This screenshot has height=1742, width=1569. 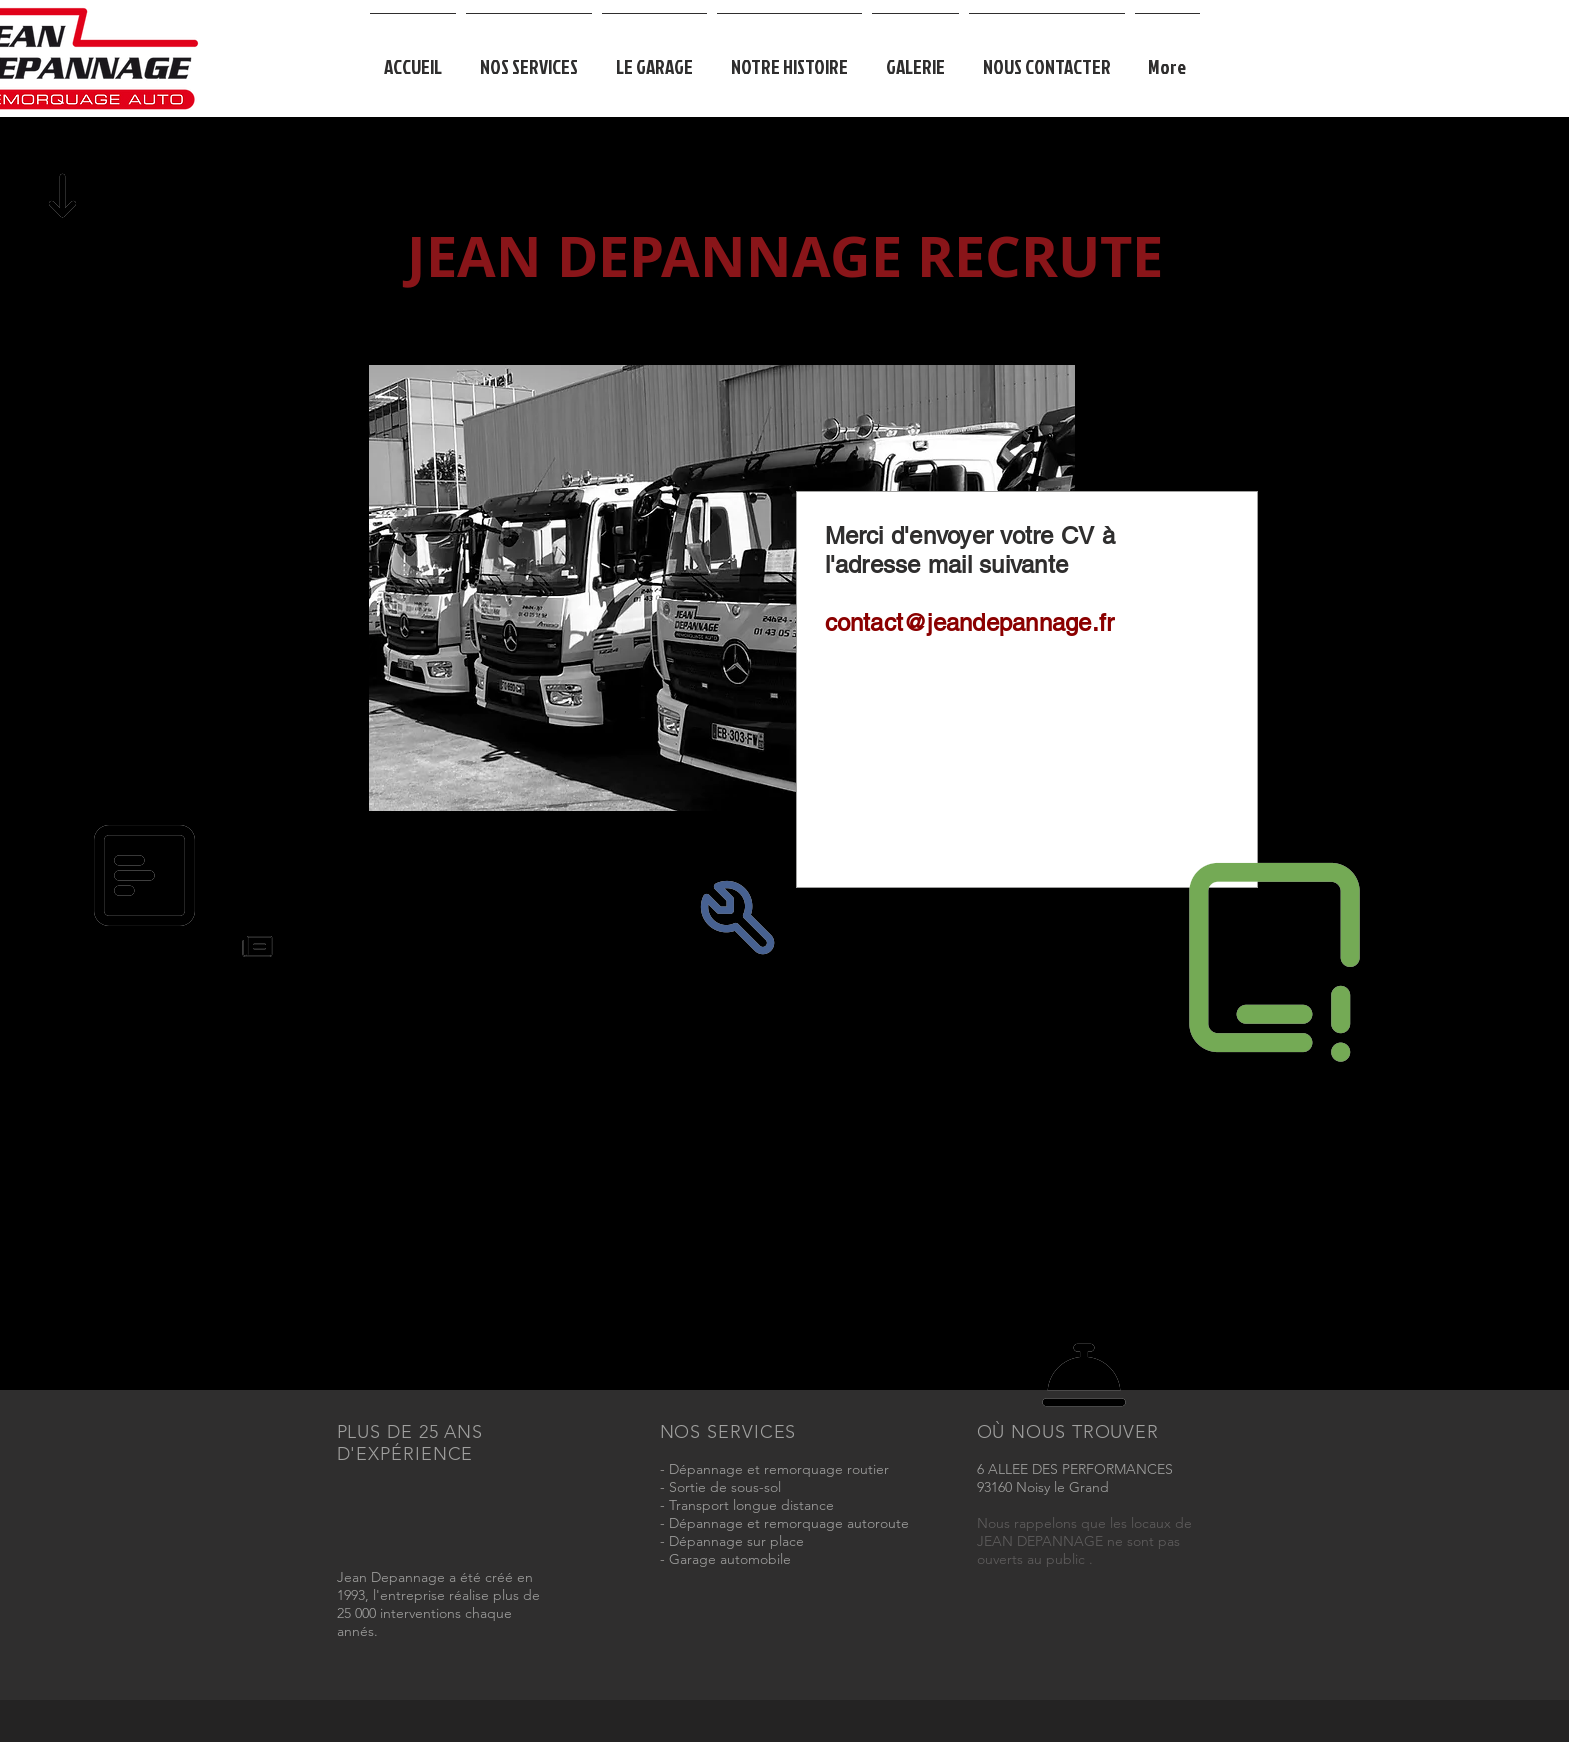 What do you see at coordinates (1084, 1375) in the screenshot?
I see `request assistance or customer service` at bounding box center [1084, 1375].